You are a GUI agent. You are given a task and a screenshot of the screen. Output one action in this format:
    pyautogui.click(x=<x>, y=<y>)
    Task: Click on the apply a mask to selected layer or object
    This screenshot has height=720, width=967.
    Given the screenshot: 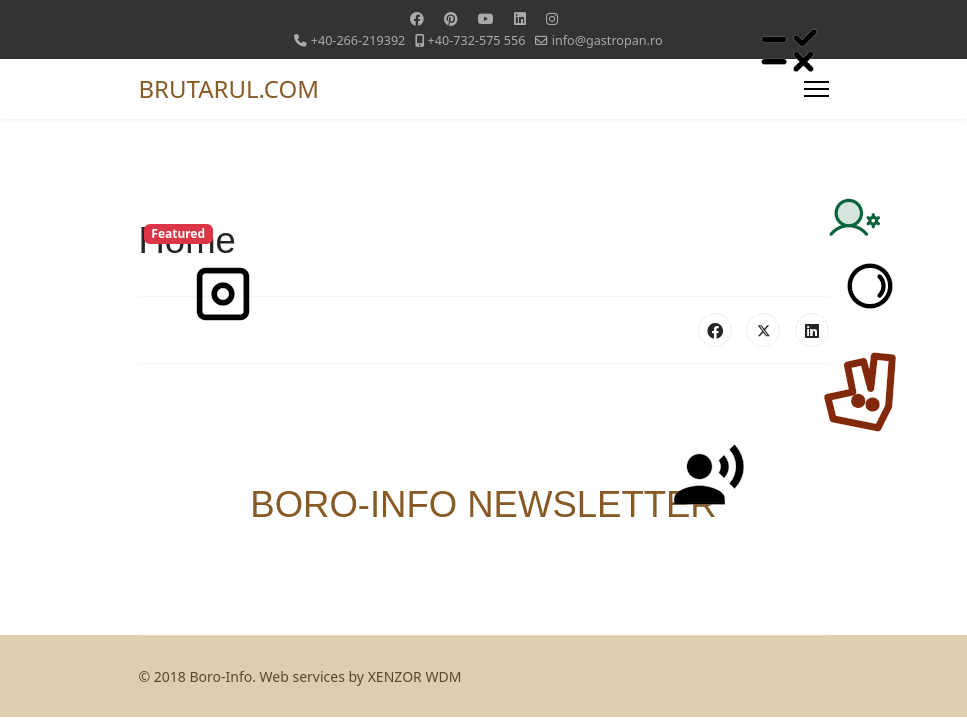 What is the action you would take?
    pyautogui.click(x=223, y=294)
    